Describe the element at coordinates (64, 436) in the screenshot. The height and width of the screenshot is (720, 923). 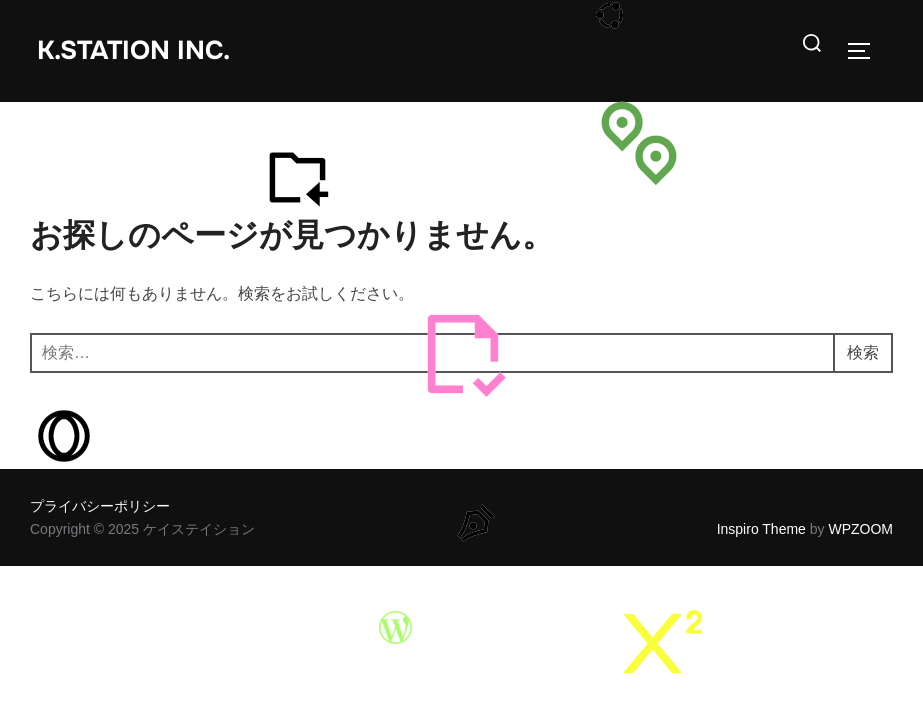
I see `open Opera browser` at that location.